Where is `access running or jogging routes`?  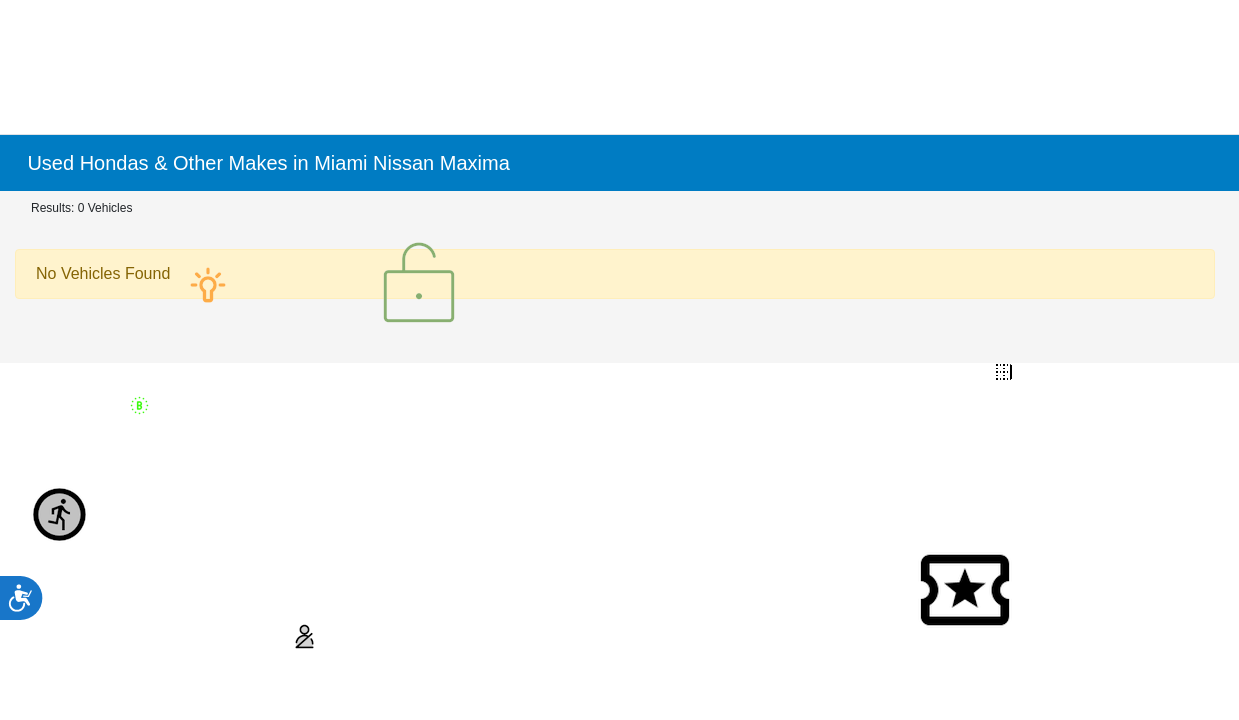
access running or jogging routes is located at coordinates (59, 514).